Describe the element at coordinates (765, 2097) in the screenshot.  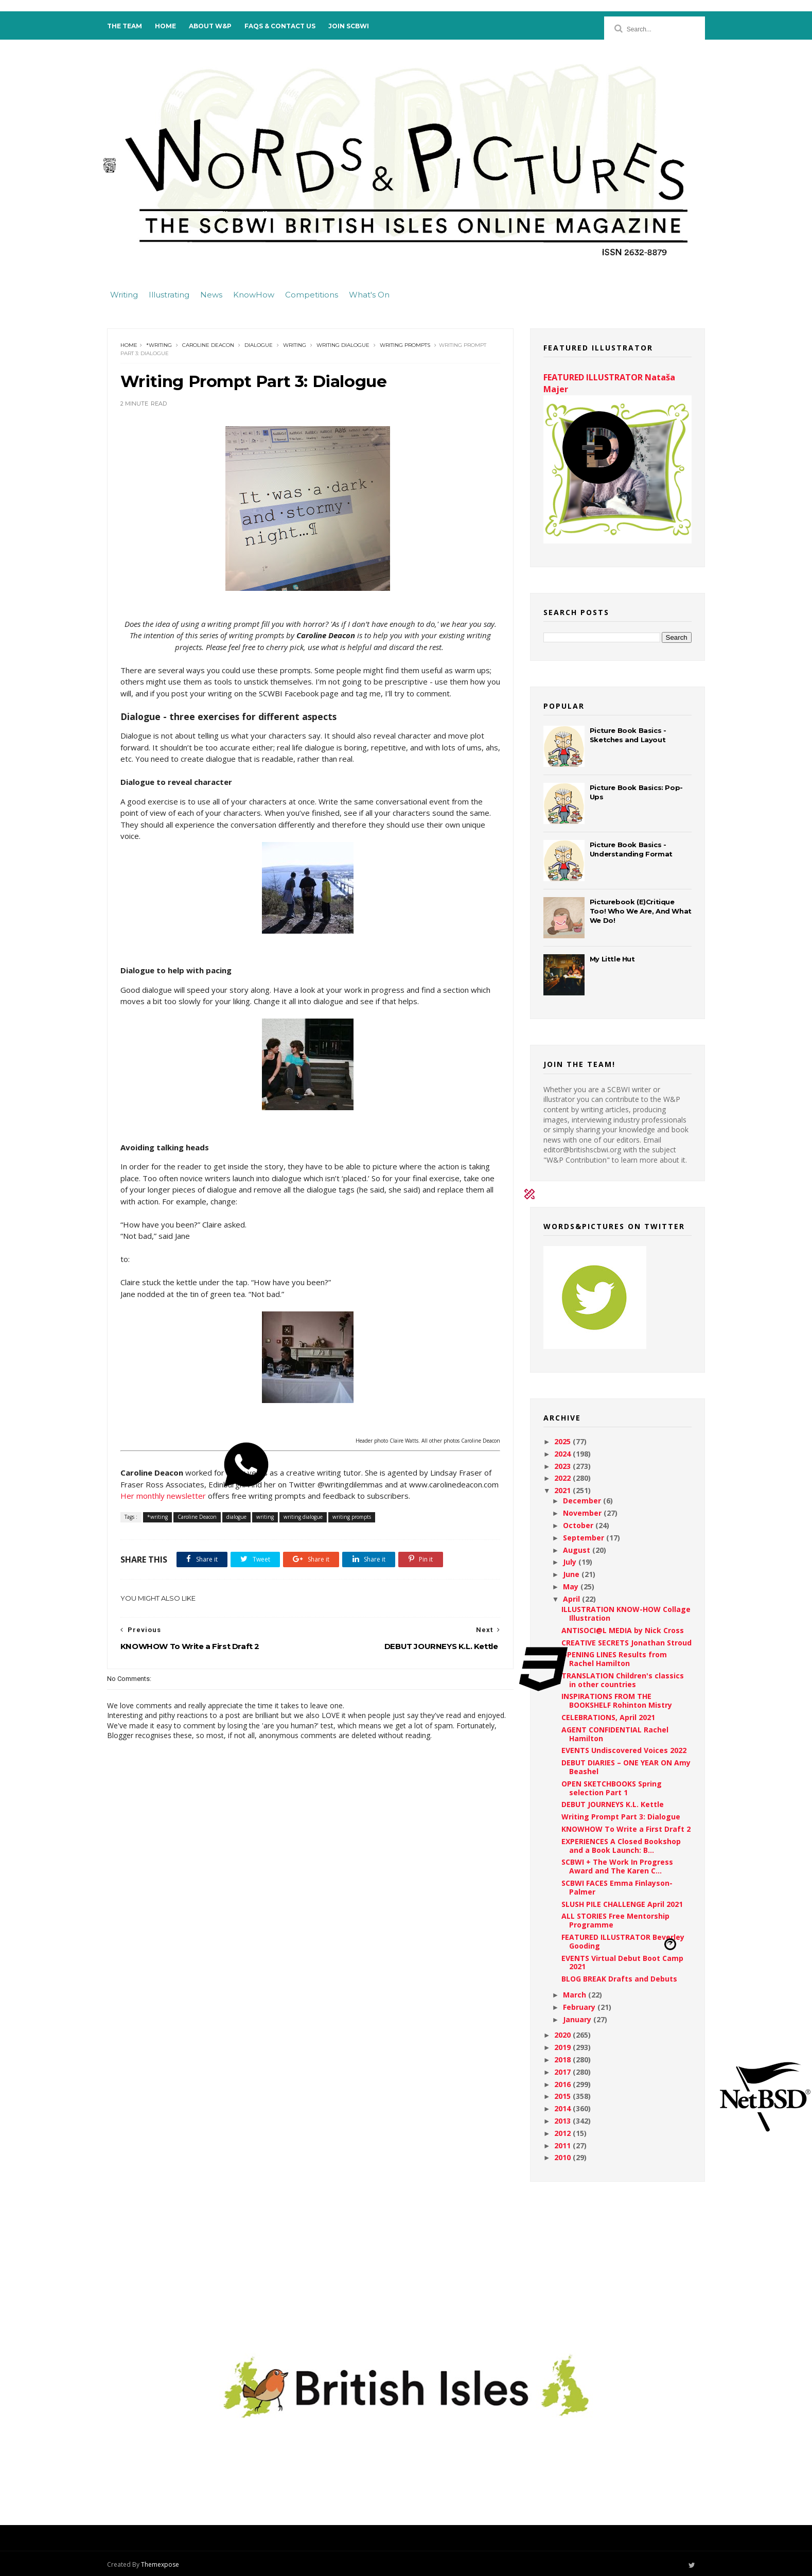
I see `NetBSD operating system logo` at that location.